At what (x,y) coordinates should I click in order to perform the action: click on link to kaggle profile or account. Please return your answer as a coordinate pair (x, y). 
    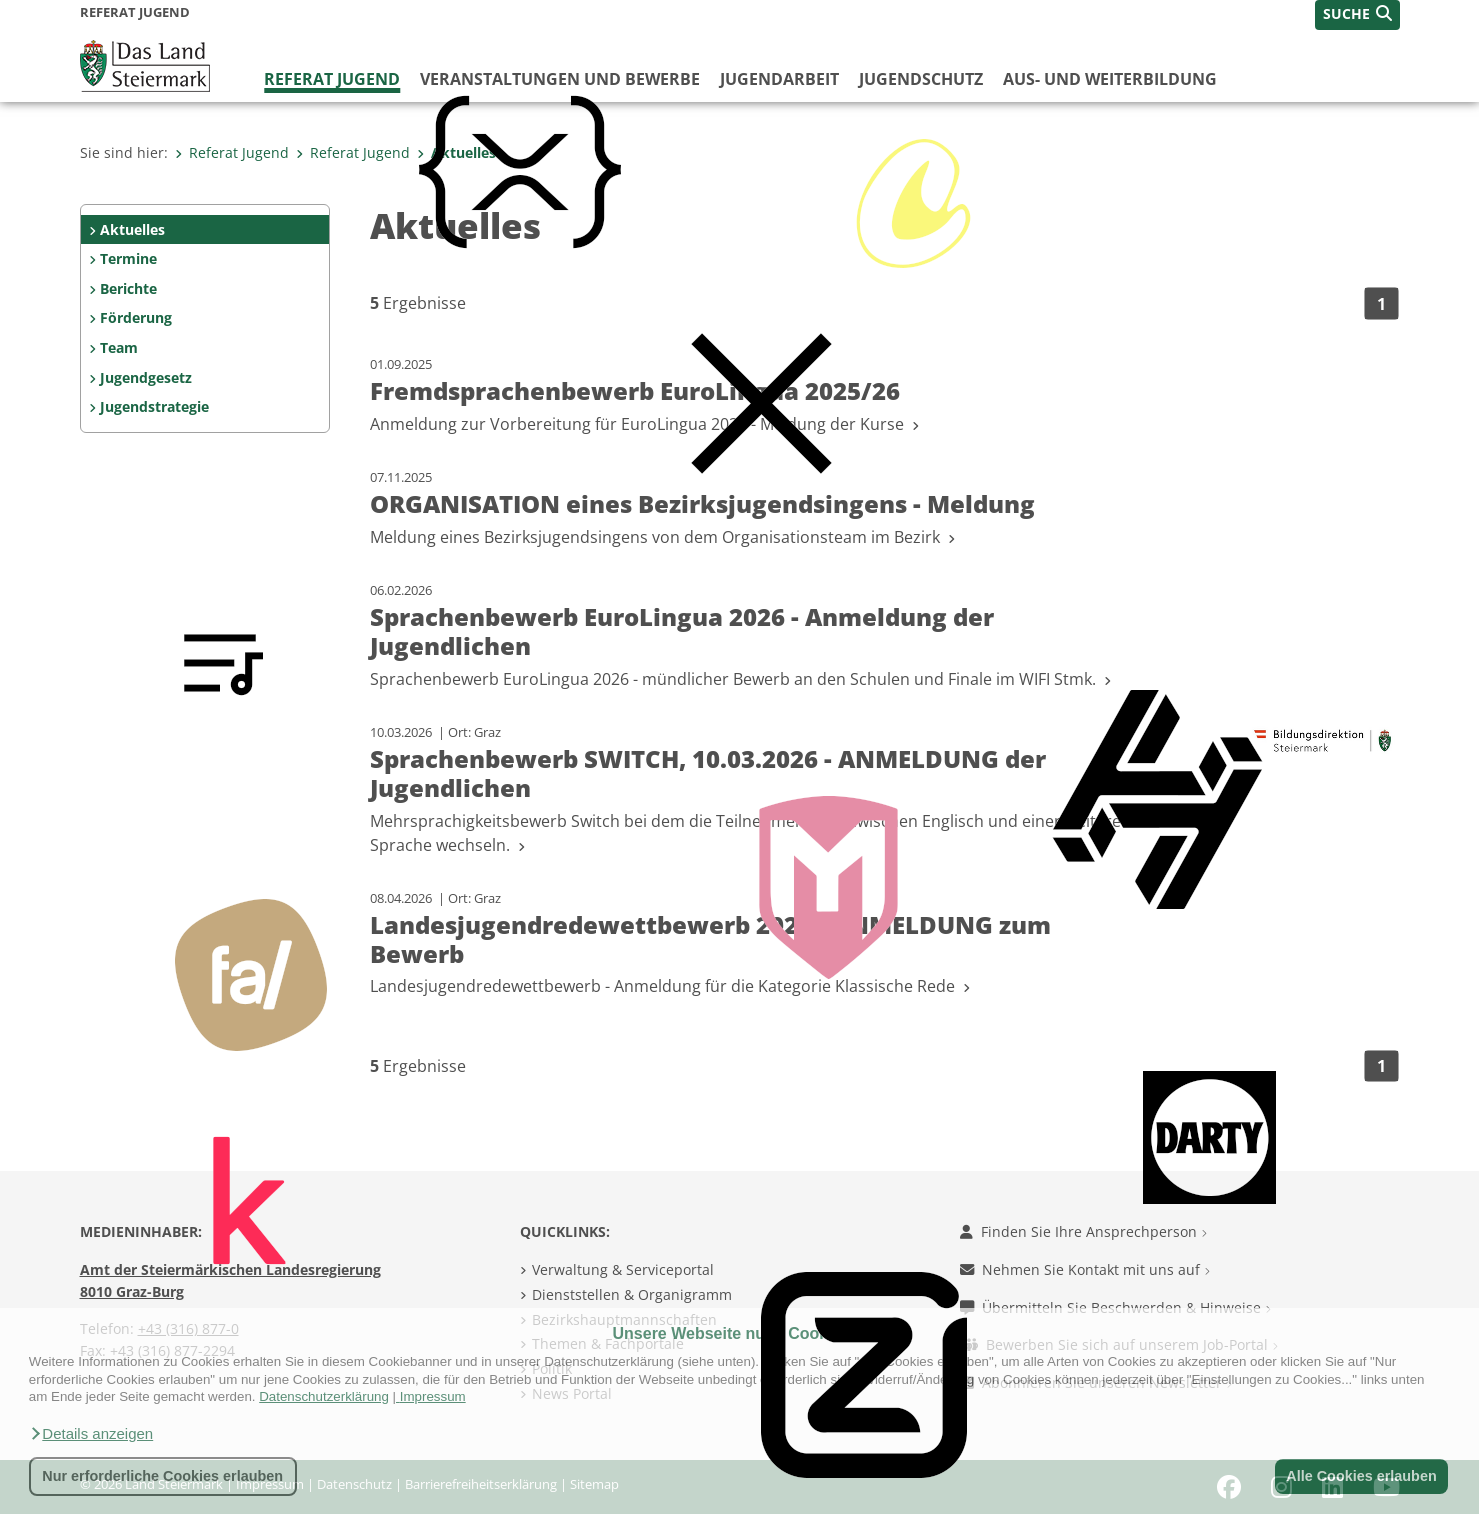
    Looking at the image, I should click on (249, 1200).